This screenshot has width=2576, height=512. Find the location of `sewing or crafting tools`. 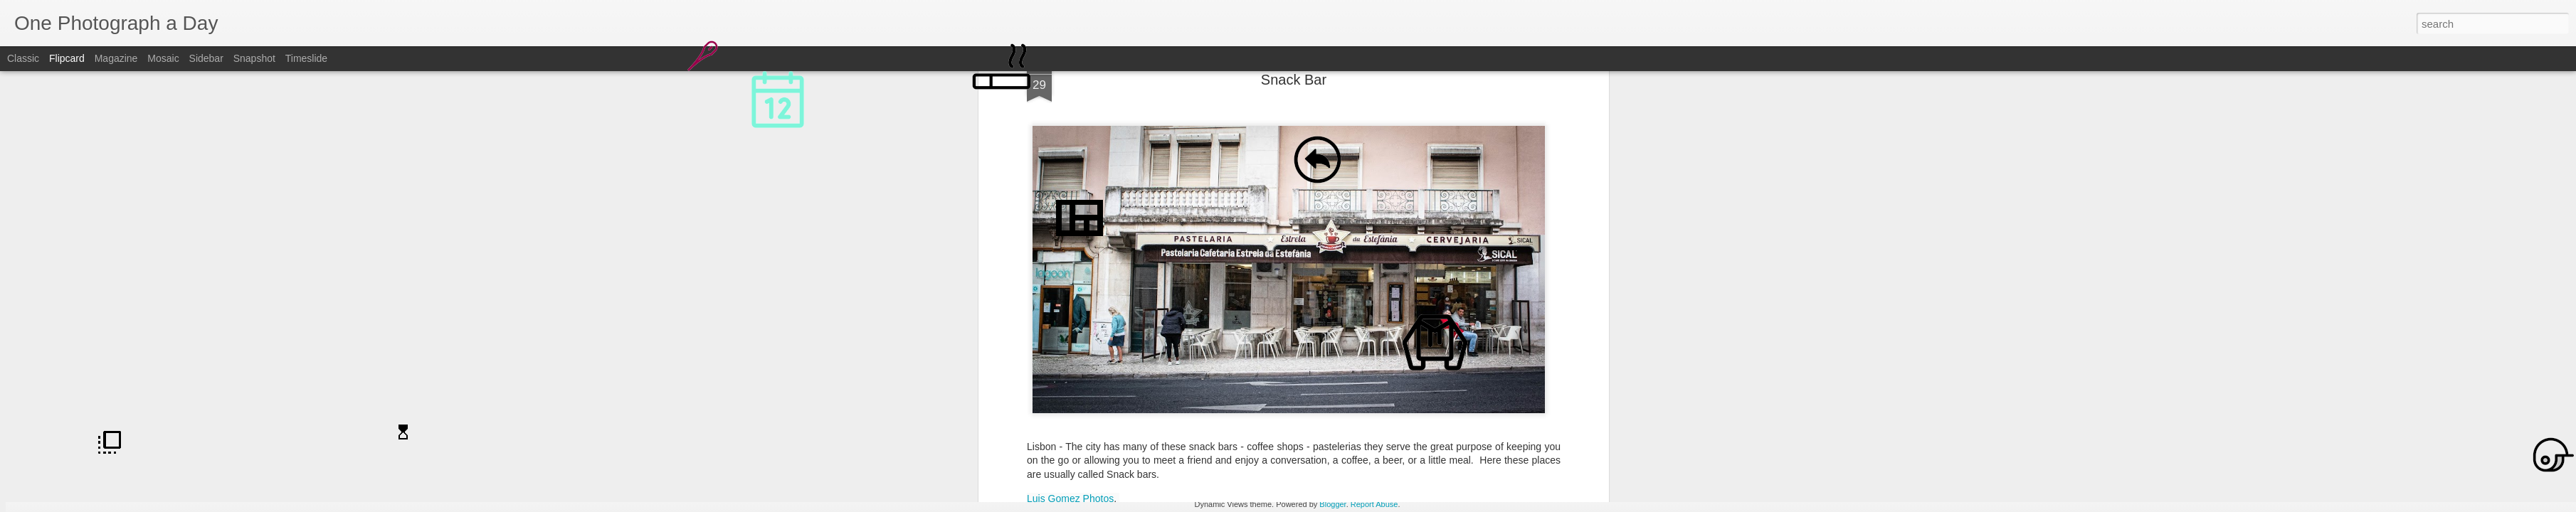

sewing or crafting tools is located at coordinates (702, 55).